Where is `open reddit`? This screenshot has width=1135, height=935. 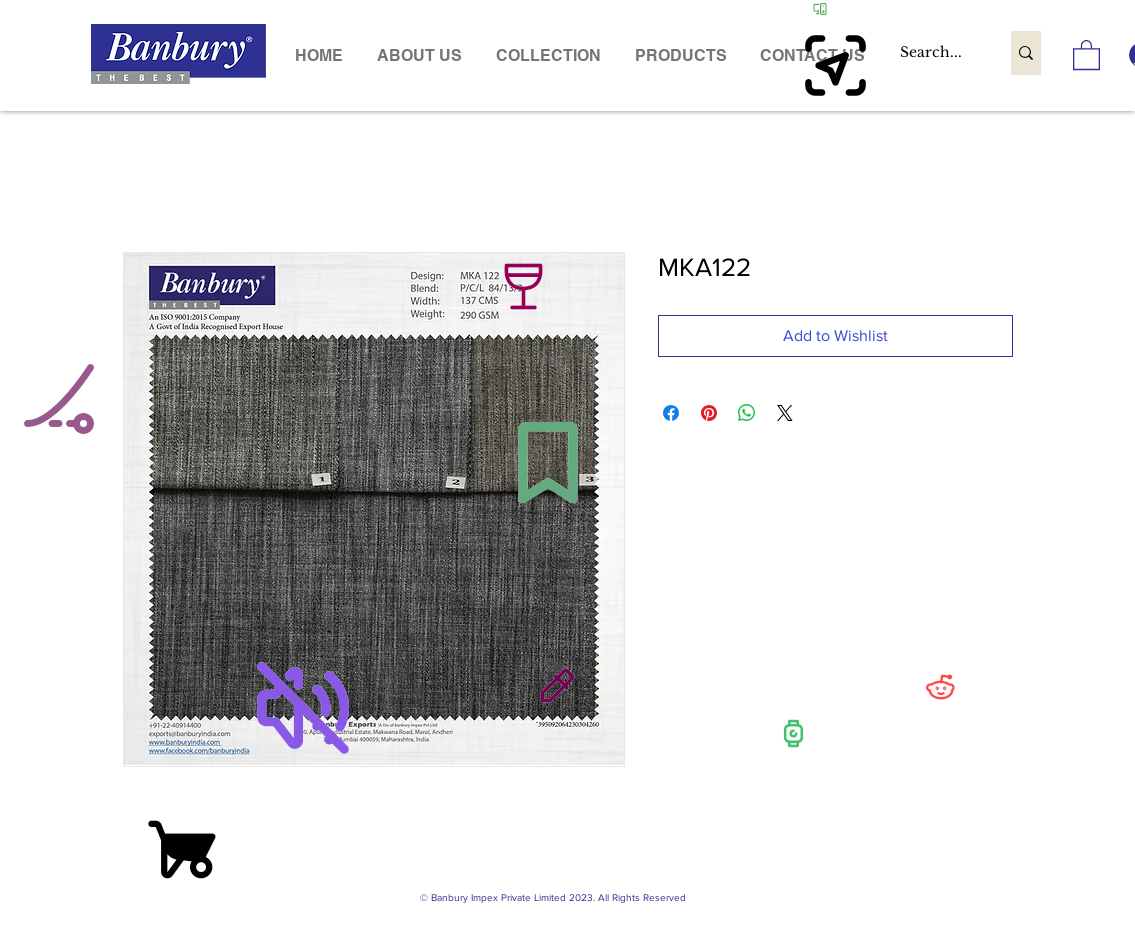
open reddit is located at coordinates (941, 687).